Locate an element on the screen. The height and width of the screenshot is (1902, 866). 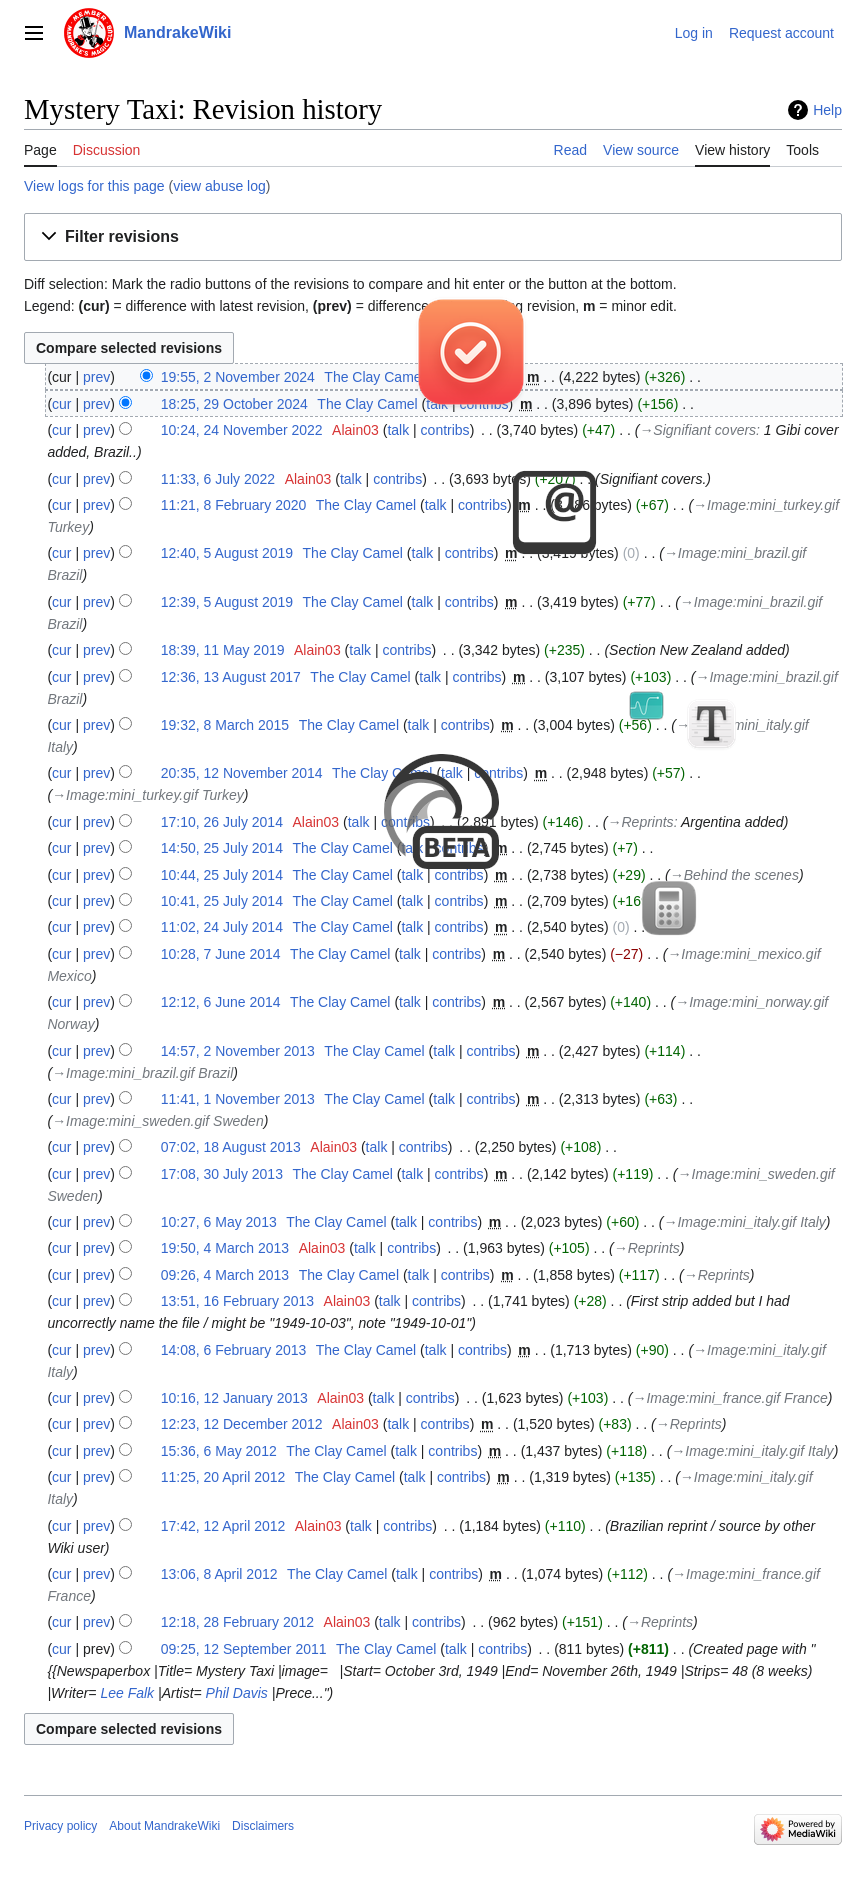
open system resource monitor is located at coordinates (646, 705).